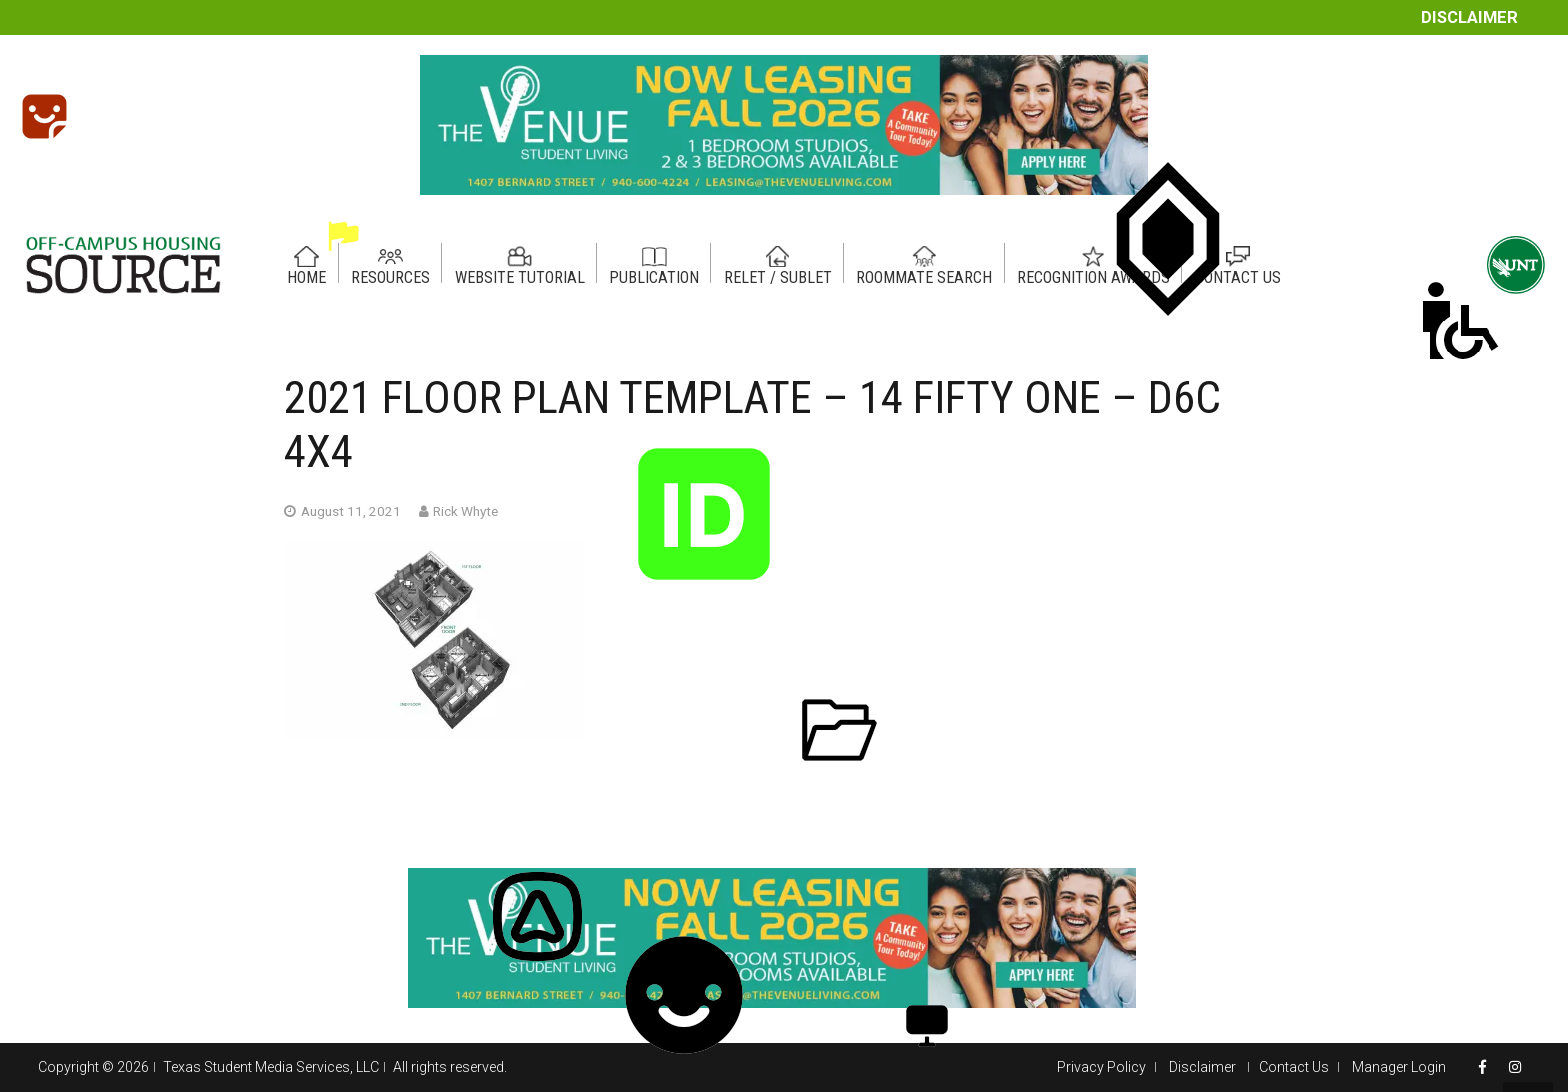 This screenshot has width=1568, height=1092. What do you see at coordinates (343, 237) in the screenshot?
I see `report or flag a message` at bounding box center [343, 237].